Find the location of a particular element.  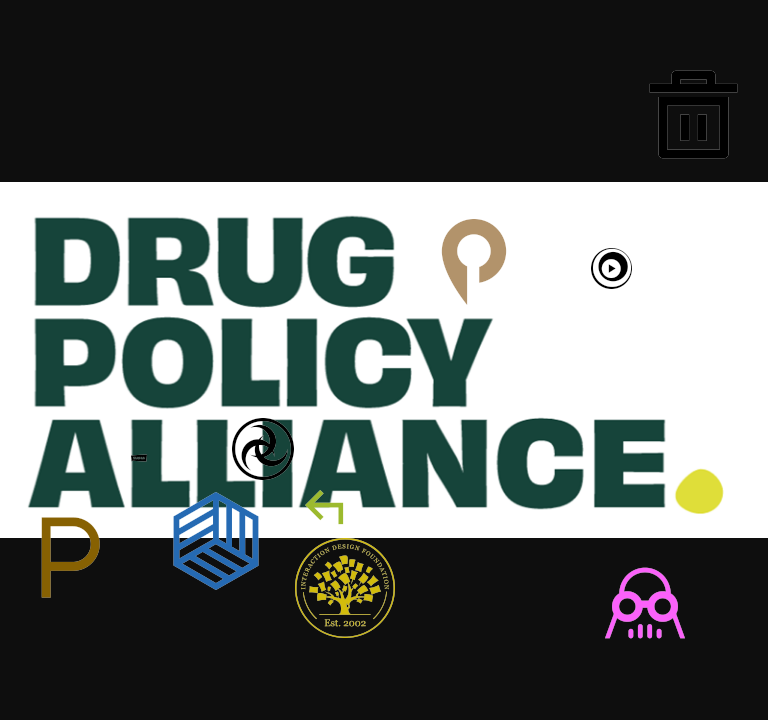

open badges platform logo is located at coordinates (216, 541).